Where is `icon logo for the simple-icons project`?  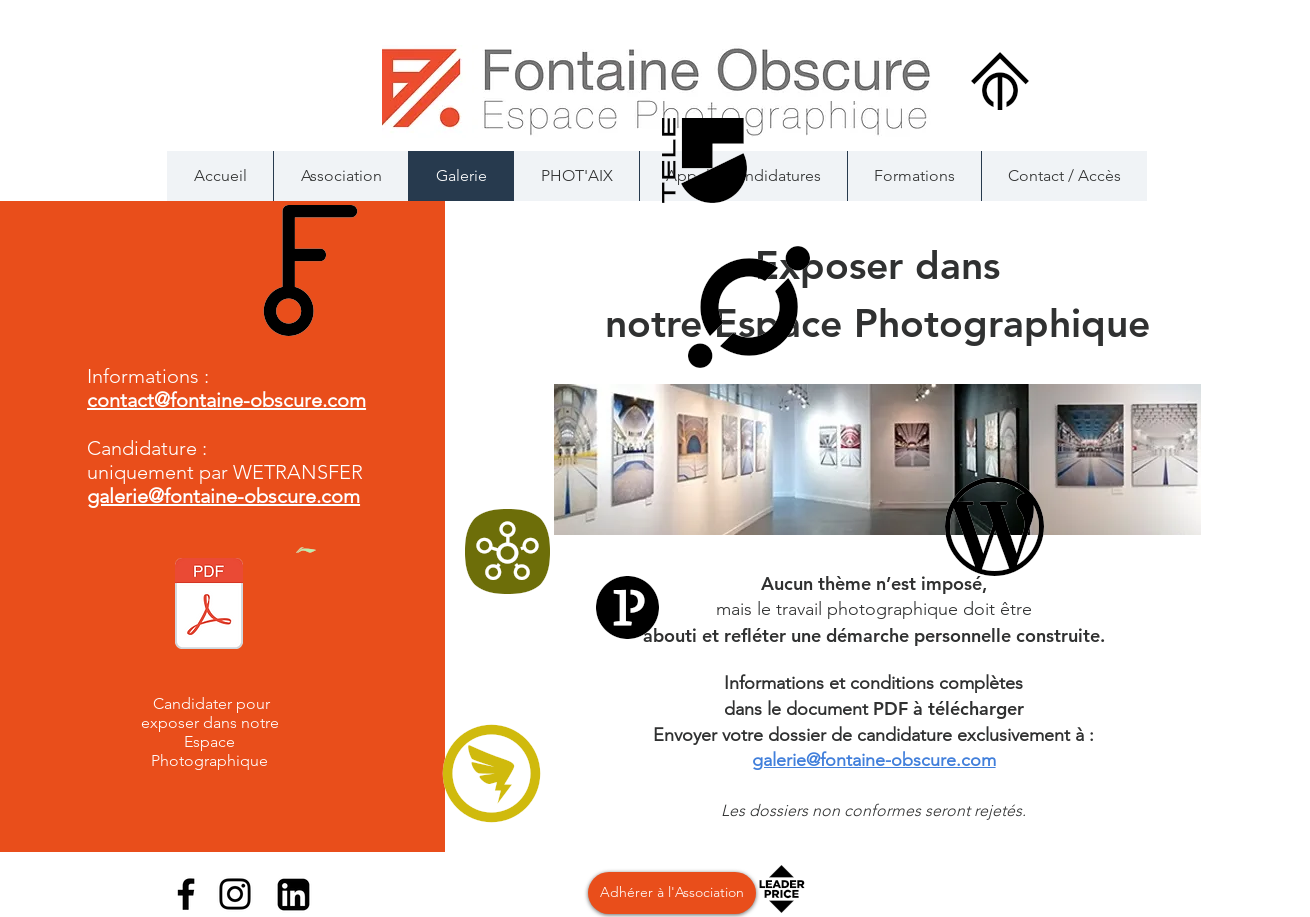
icon logo for the simple-icons project is located at coordinates (749, 307).